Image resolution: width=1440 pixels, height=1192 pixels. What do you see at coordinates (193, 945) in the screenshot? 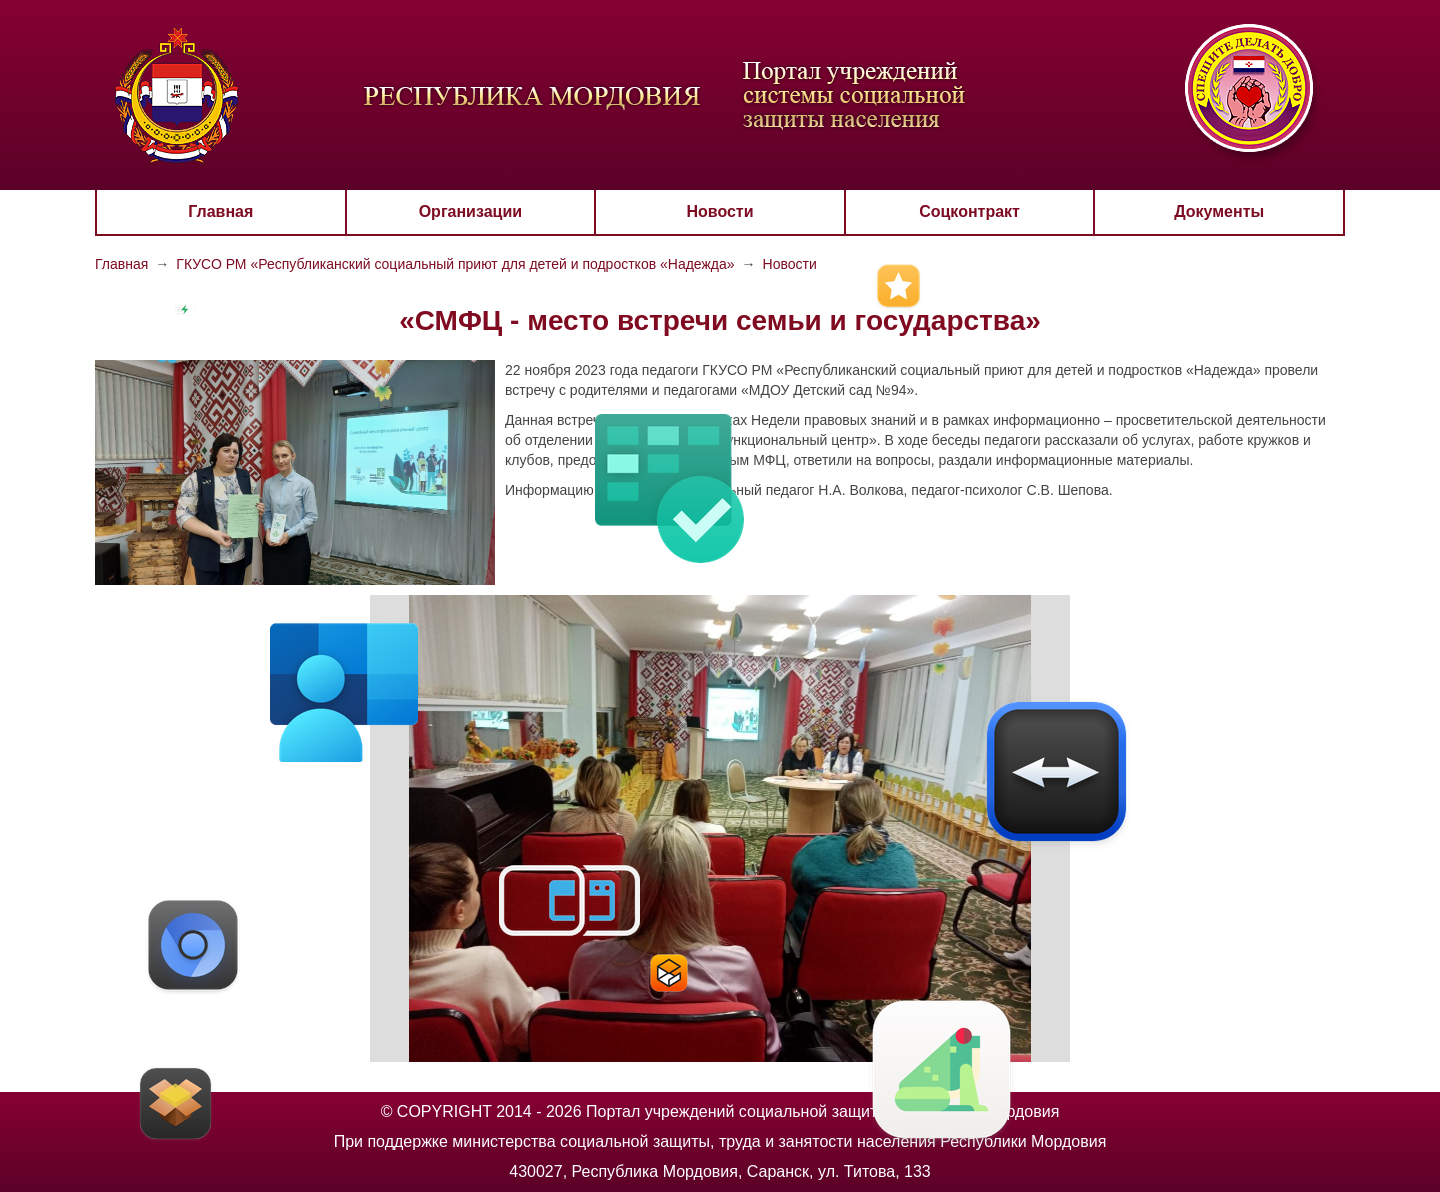
I see `launch thorium browser` at bounding box center [193, 945].